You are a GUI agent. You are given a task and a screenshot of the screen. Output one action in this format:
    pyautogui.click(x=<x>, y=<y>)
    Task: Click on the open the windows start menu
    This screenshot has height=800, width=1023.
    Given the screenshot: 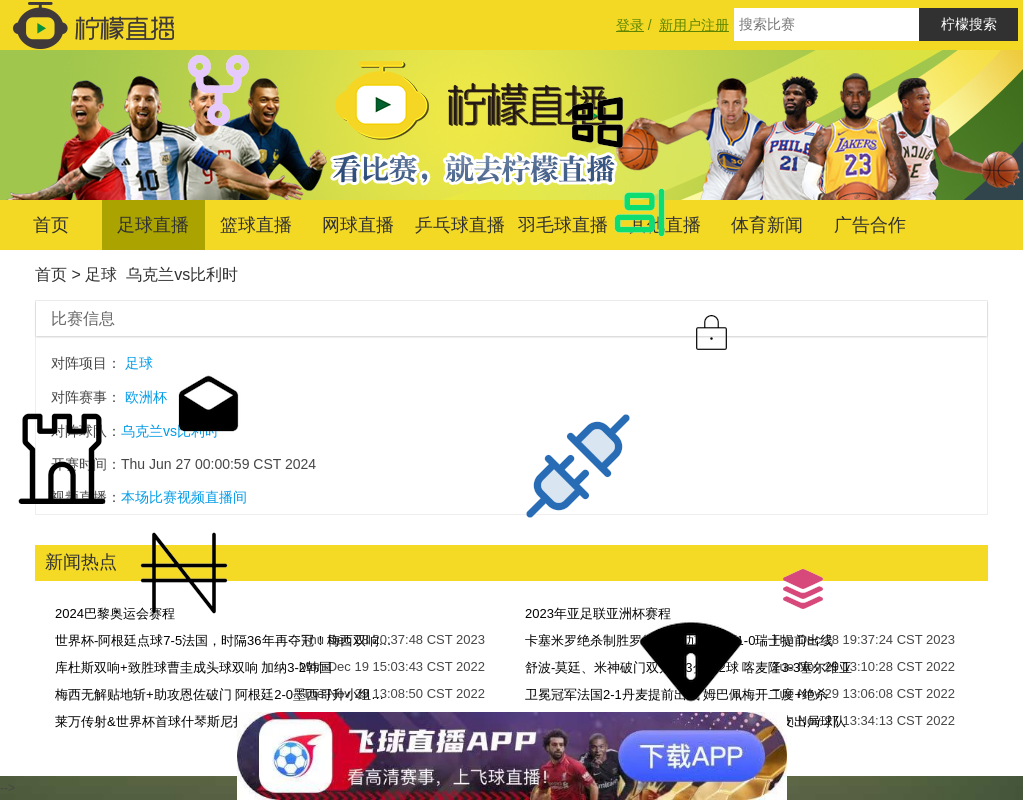 What is the action you would take?
    pyautogui.click(x=599, y=122)
    